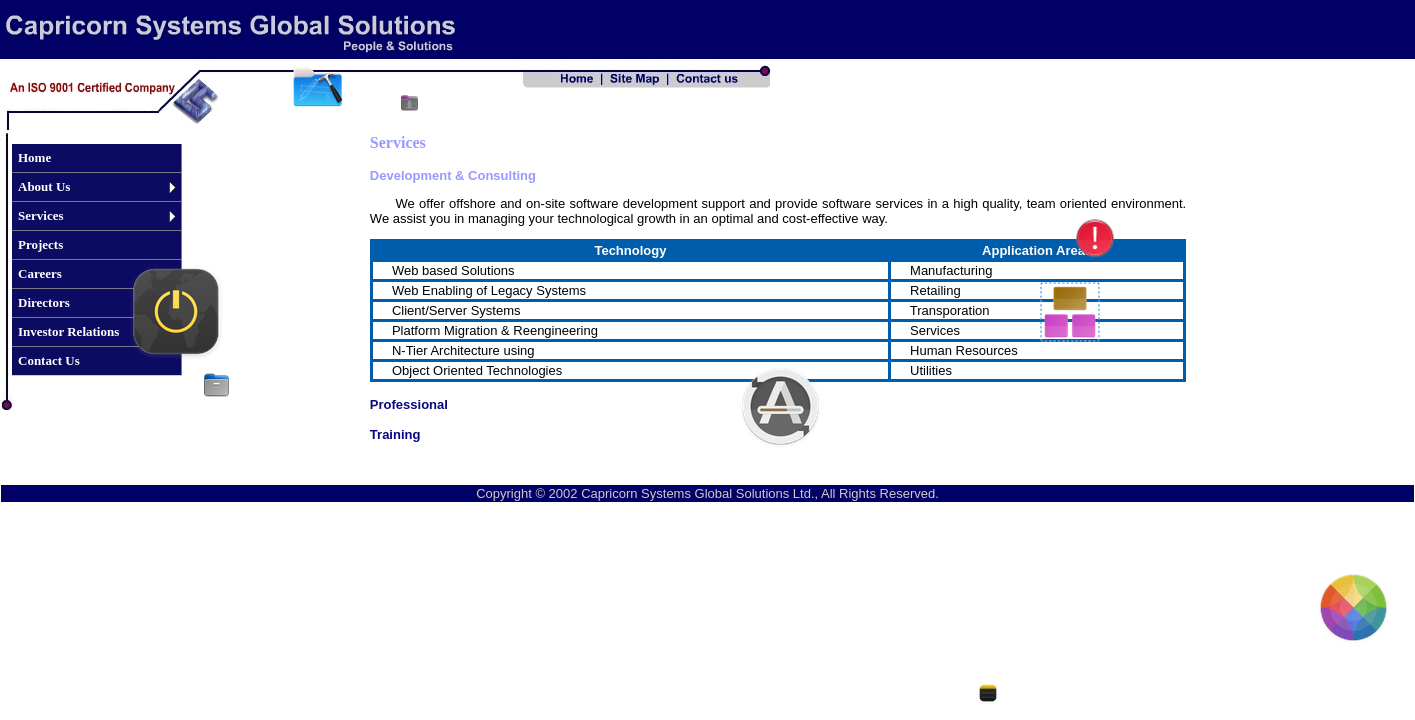 The height and width of the screenshot is (720, 1415). Describe the element at coordinates (1070, 312) in the screenshot. I see `select all items in the current view` at that location.